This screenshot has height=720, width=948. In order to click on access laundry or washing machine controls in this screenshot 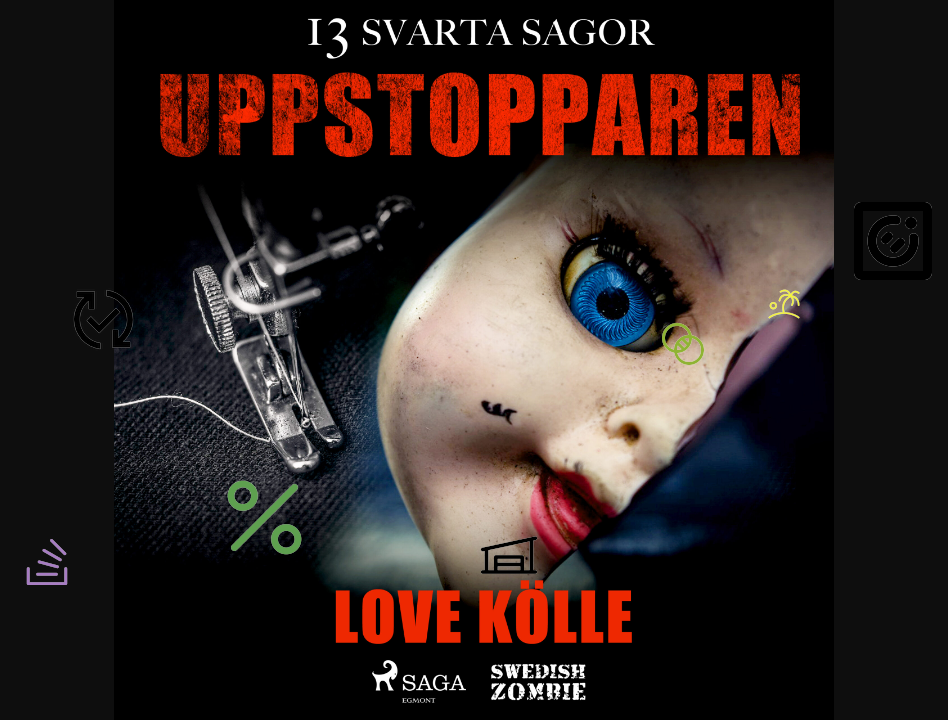, I will do `click(893, 241)`.